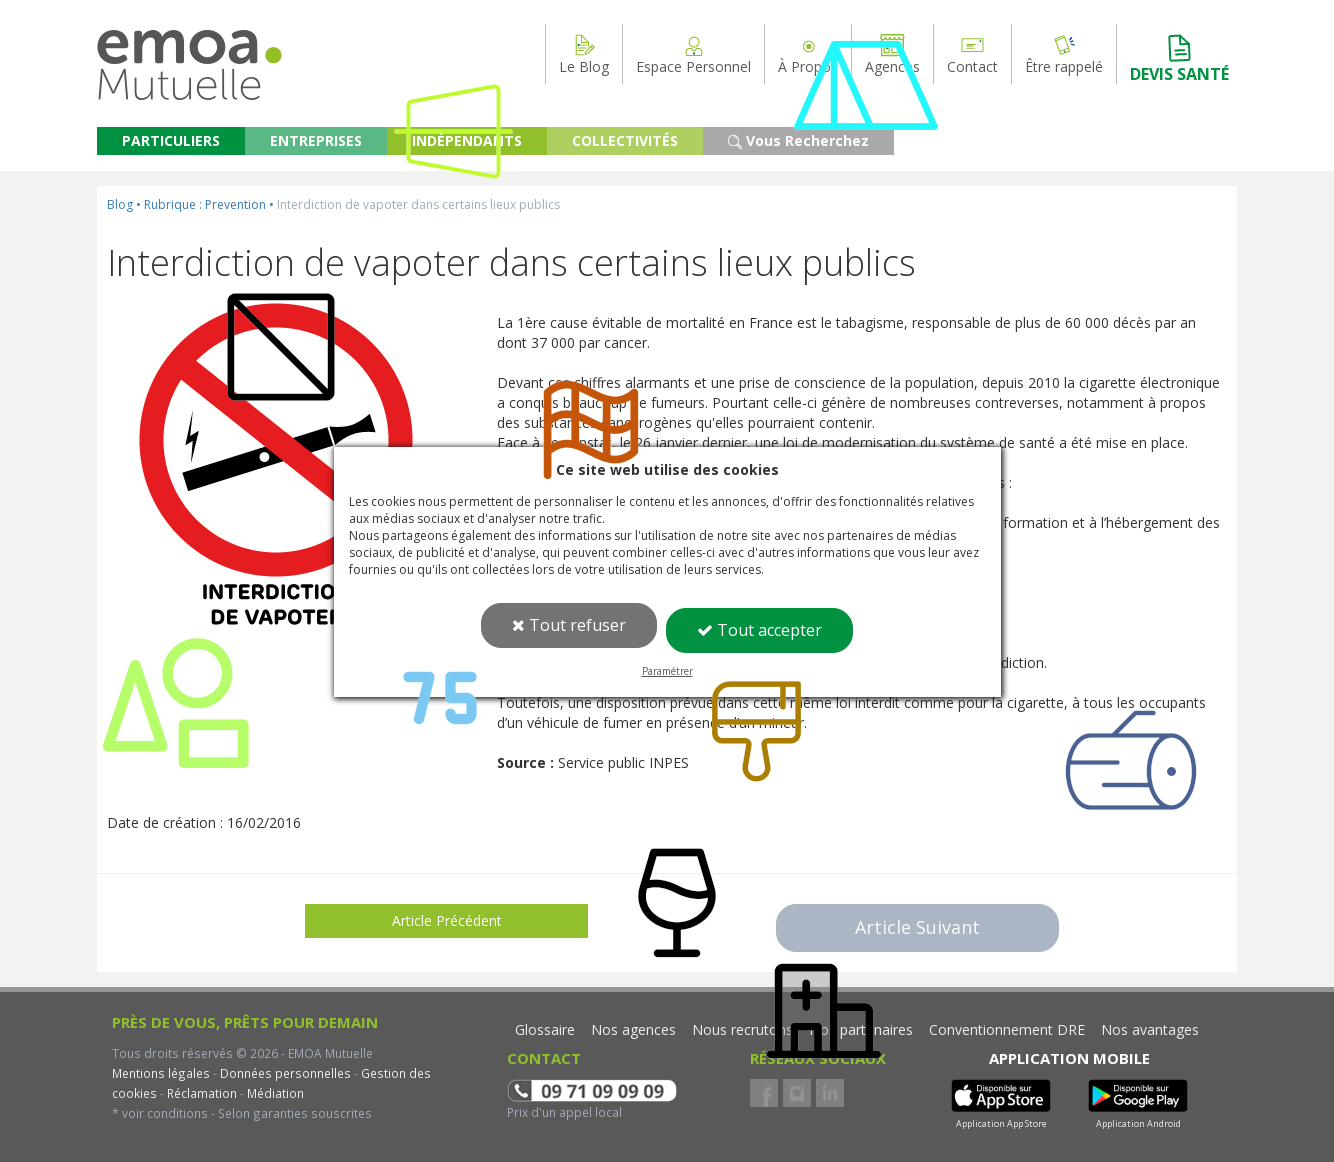 The image size is (1334, 1162). What do you see at coordinates (866, 90) in the screenshot?
I see `view camping or outdoor locations` at bounding box center [866, 90].